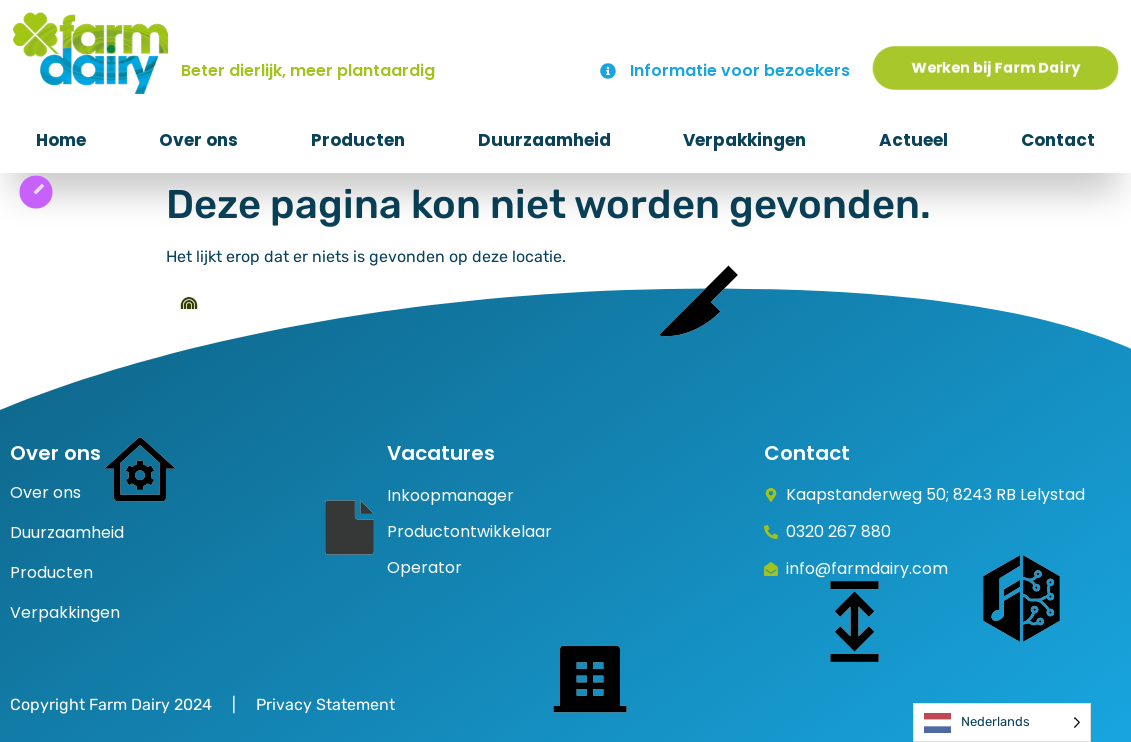 The image size is (1131, 742). What do you see at coordinates (349, 527) in the screenshot?
I see `view or open a document` at bounding box center [349, 527].